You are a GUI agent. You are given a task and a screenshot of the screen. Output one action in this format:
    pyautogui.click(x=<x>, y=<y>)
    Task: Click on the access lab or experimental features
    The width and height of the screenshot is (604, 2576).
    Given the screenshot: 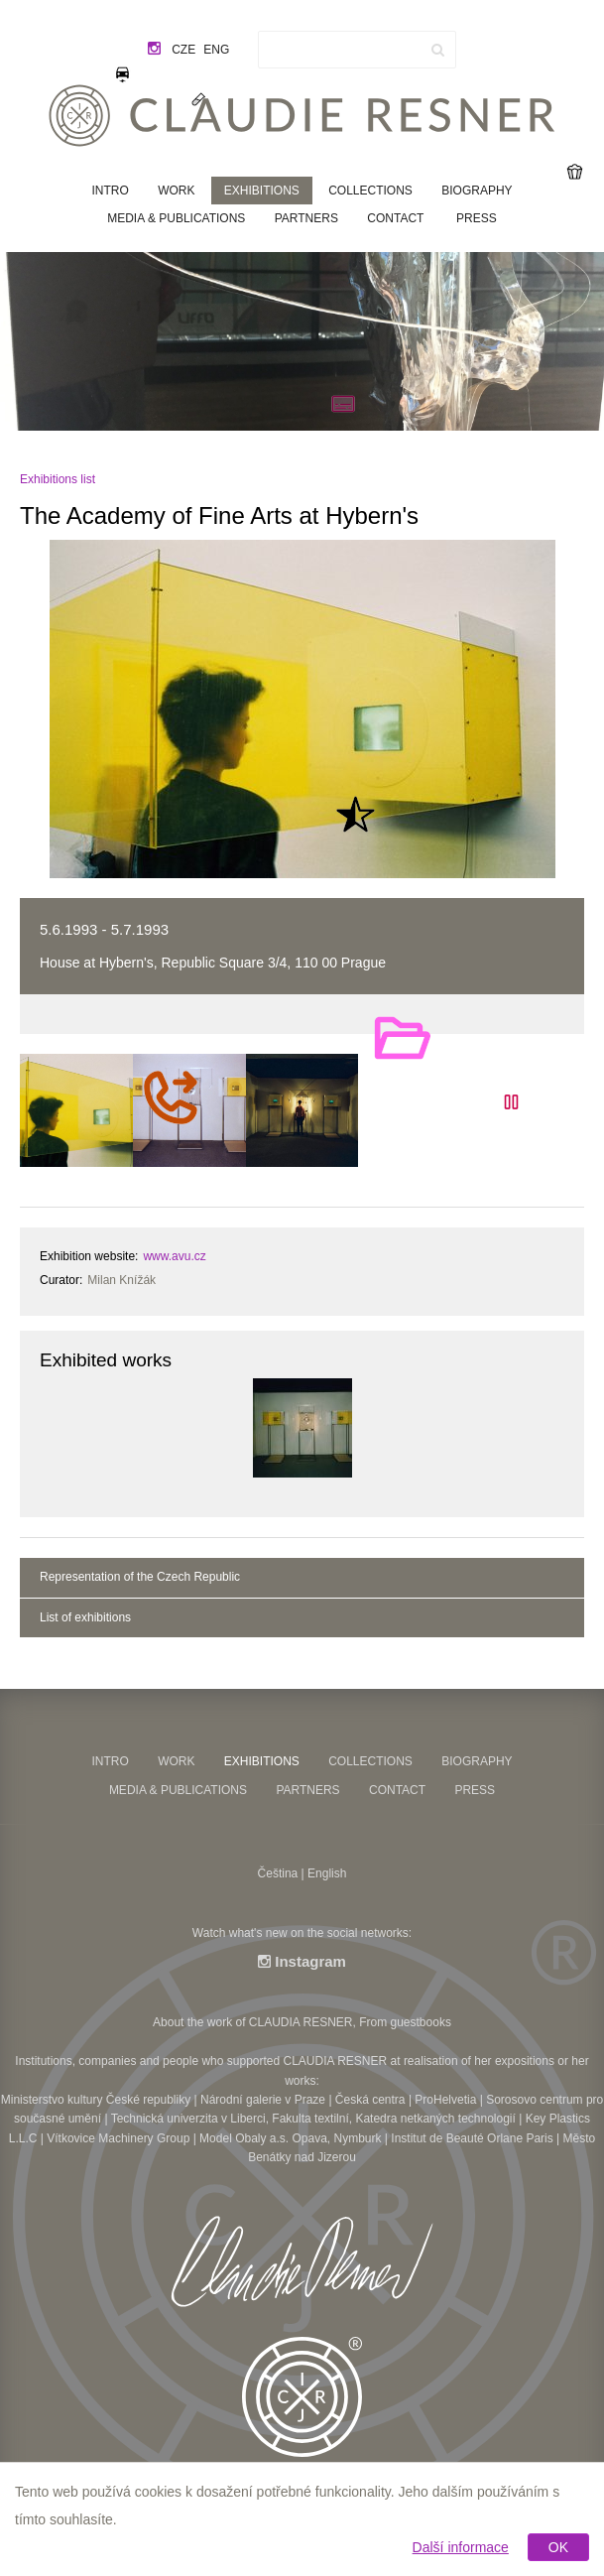 What is the action you would take?
    pyautogui.click(x=198, y=99)
    